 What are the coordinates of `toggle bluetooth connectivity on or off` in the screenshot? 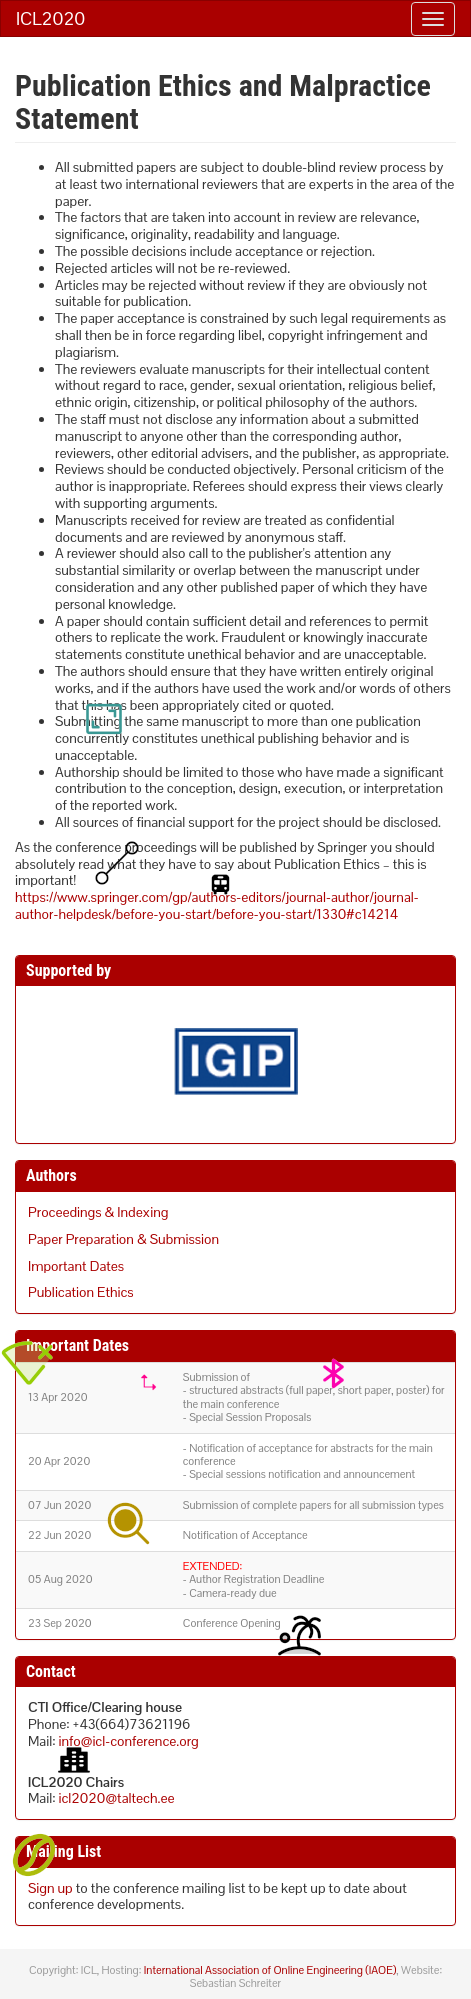 It's located at (333, 1373).